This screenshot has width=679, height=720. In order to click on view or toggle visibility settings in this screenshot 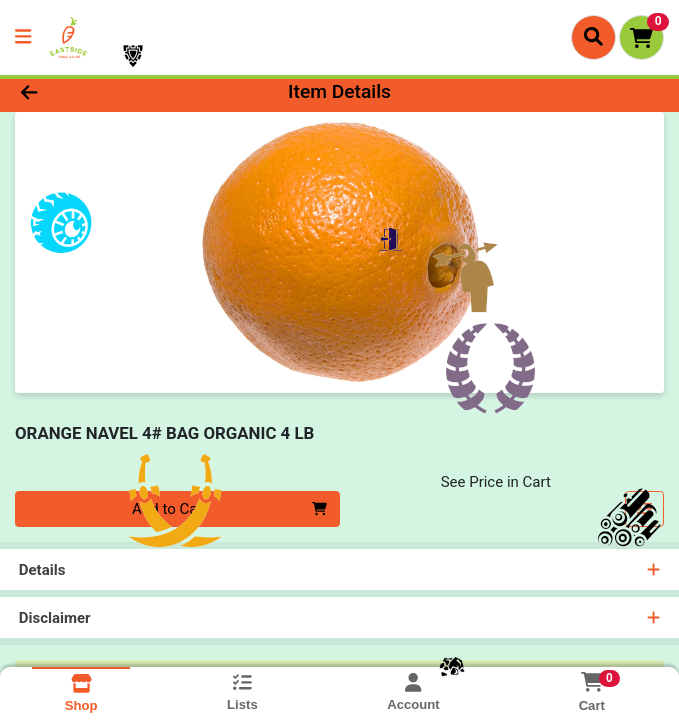, I will do `click(61, 223)`.